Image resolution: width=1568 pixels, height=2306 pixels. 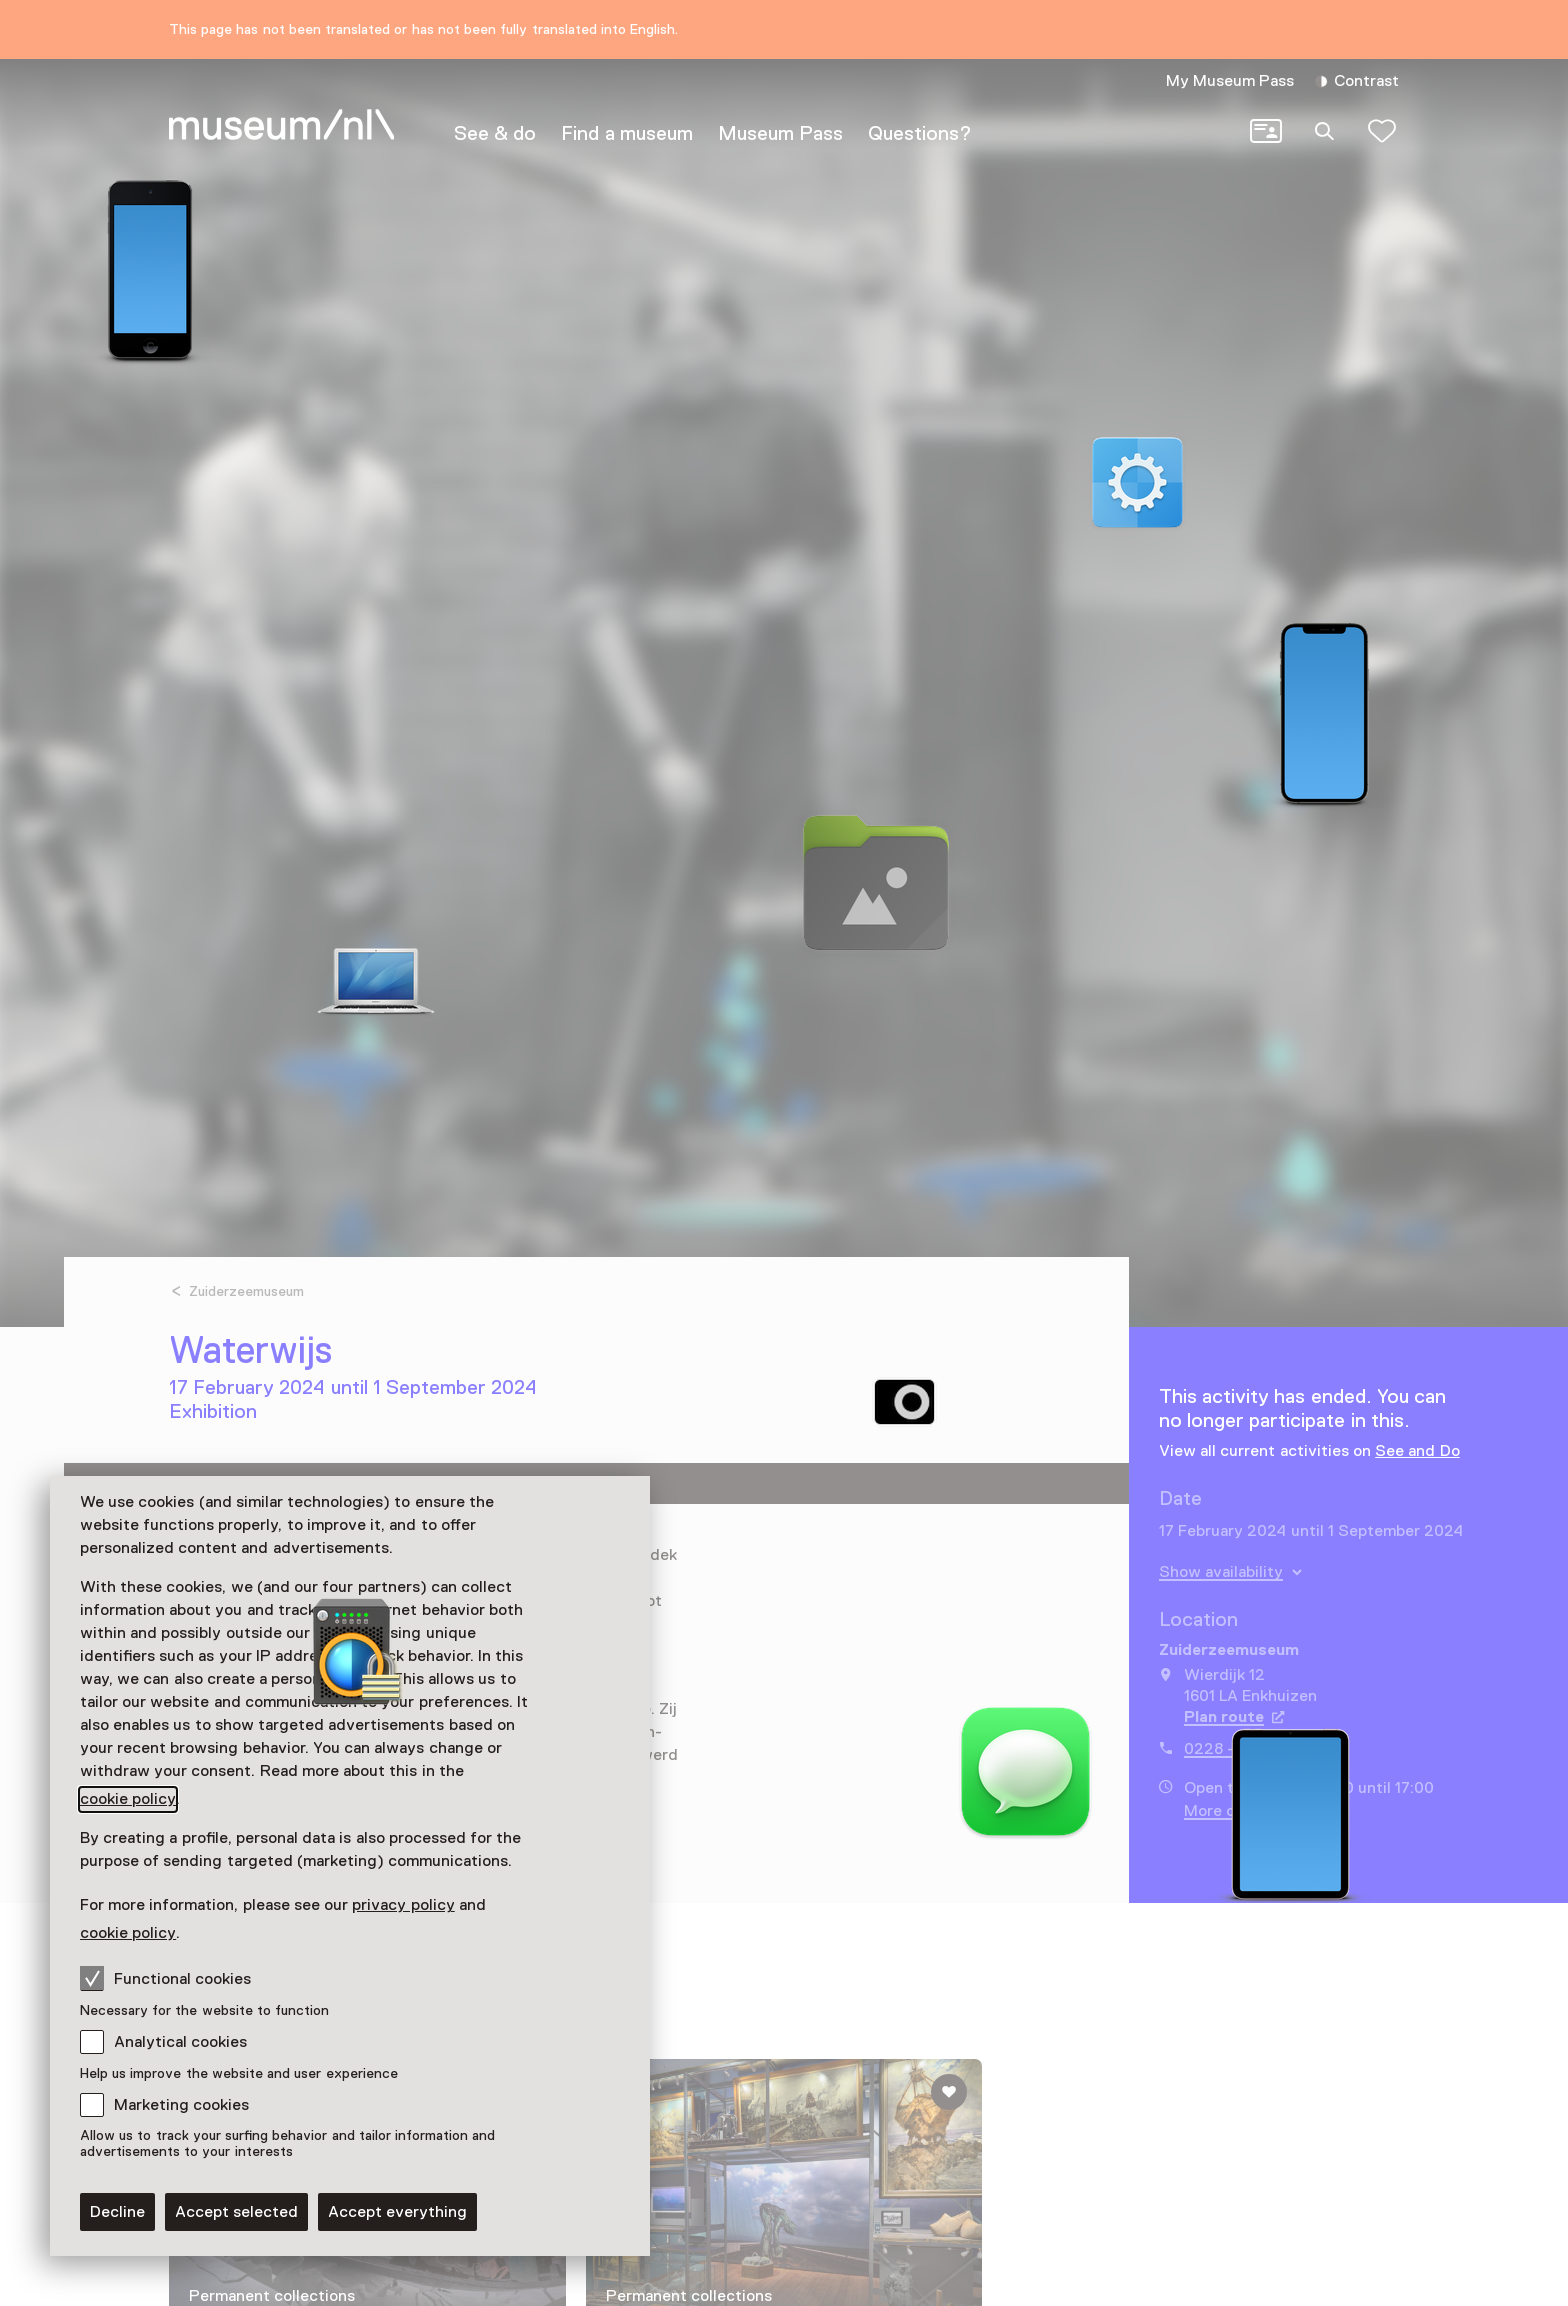 What do you see at coordinates (1137, 482) in the screenshot?
I see `windows installer package file` at bounding box center [1137, 482].